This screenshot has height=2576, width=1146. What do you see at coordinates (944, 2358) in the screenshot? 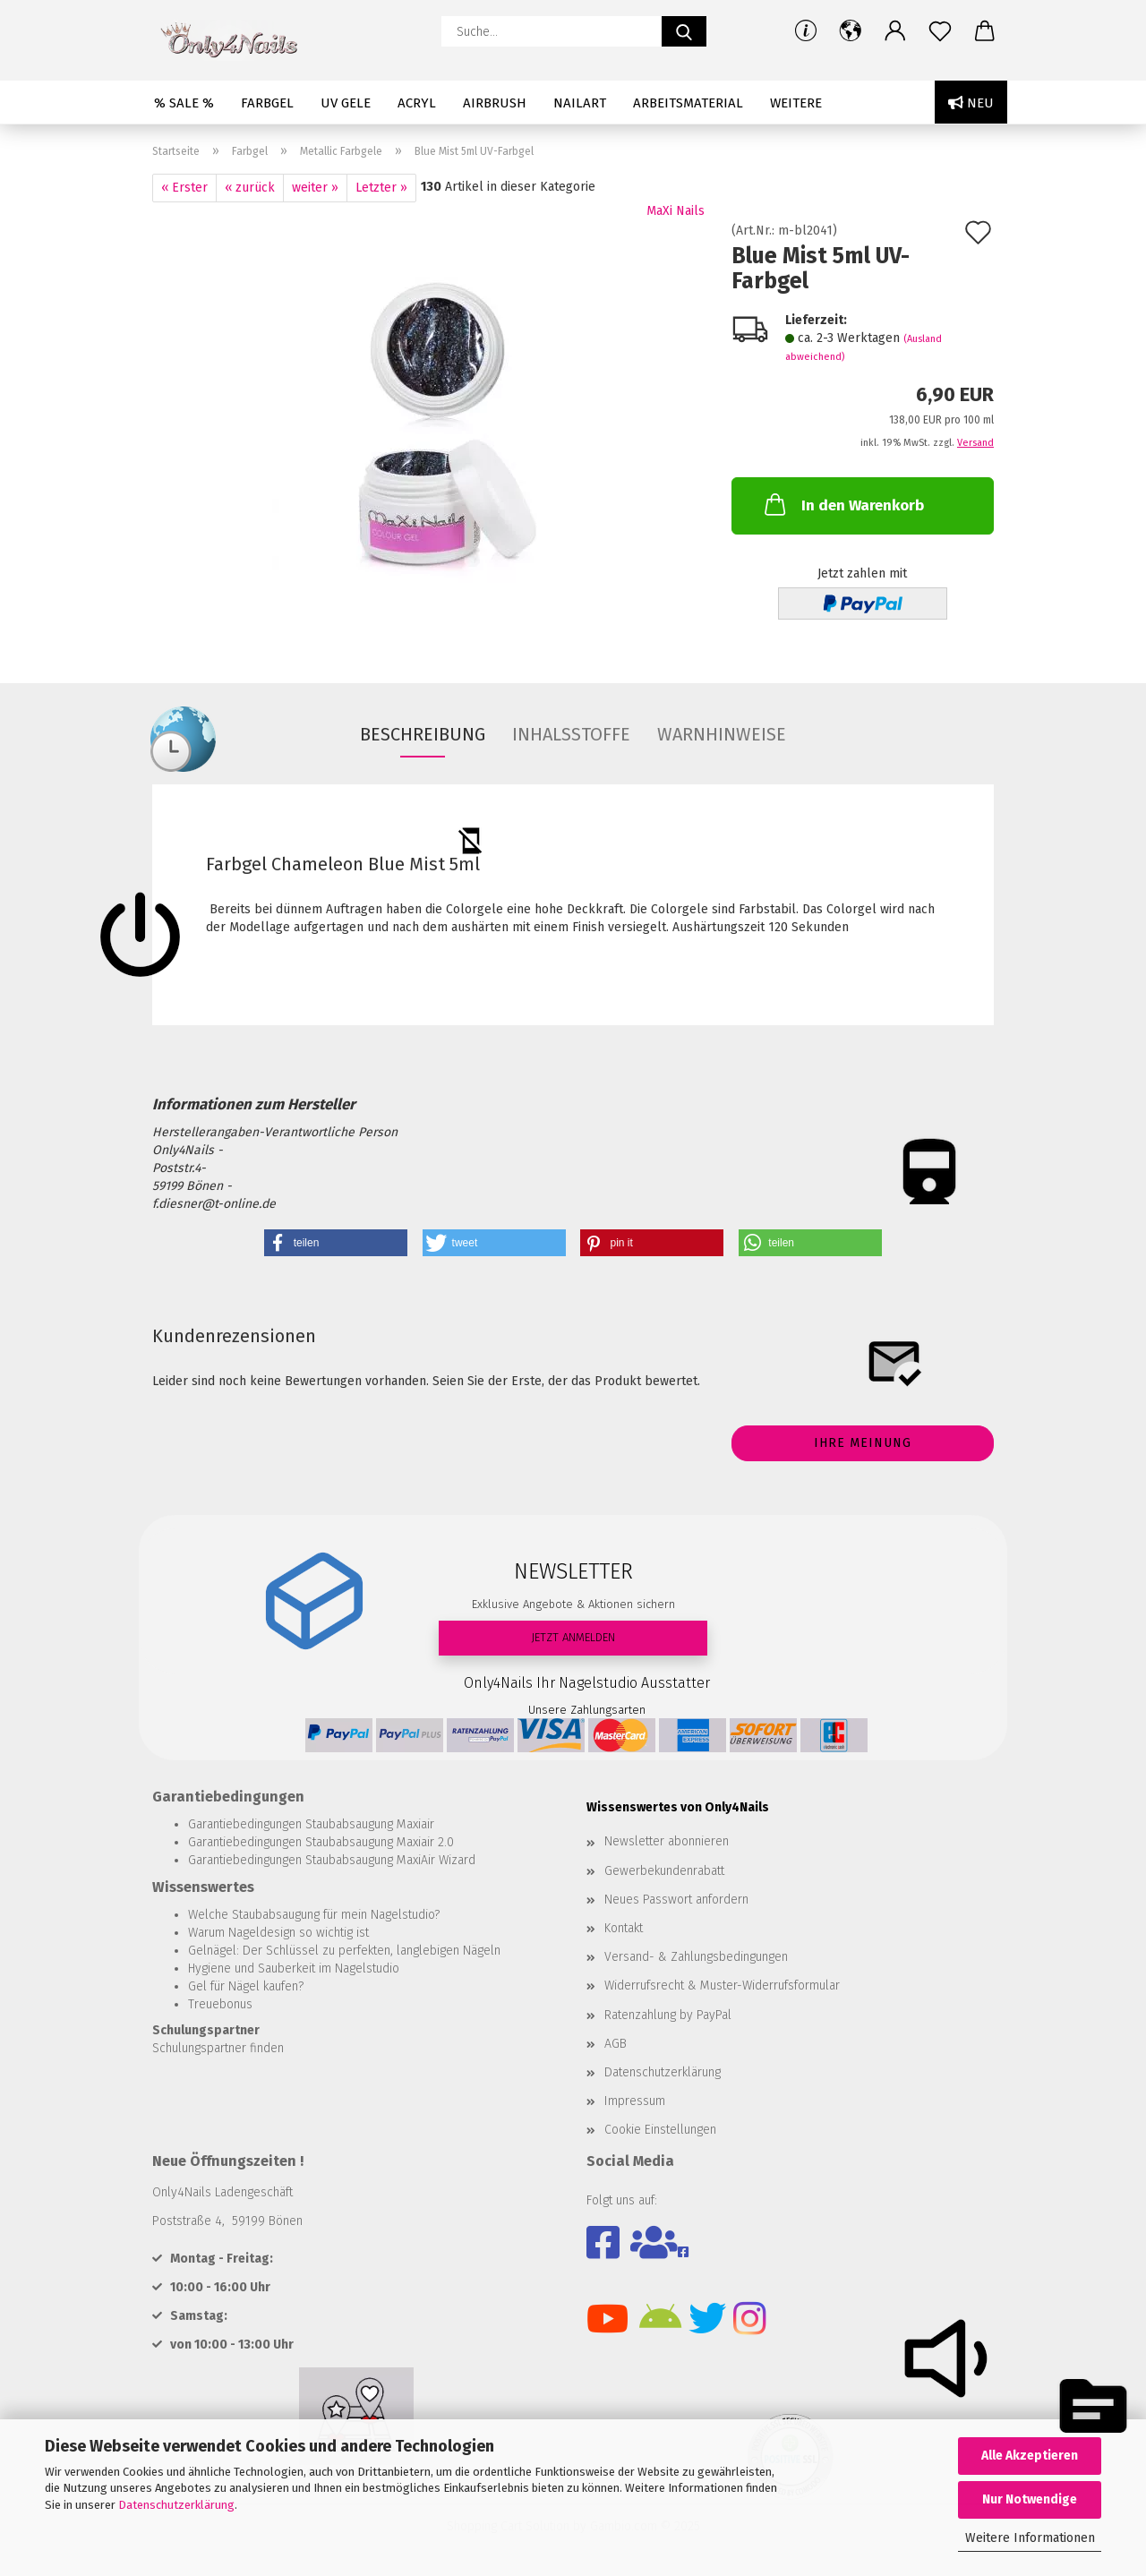
I see `decrease audio volume` at bounding box center [944, 2358].